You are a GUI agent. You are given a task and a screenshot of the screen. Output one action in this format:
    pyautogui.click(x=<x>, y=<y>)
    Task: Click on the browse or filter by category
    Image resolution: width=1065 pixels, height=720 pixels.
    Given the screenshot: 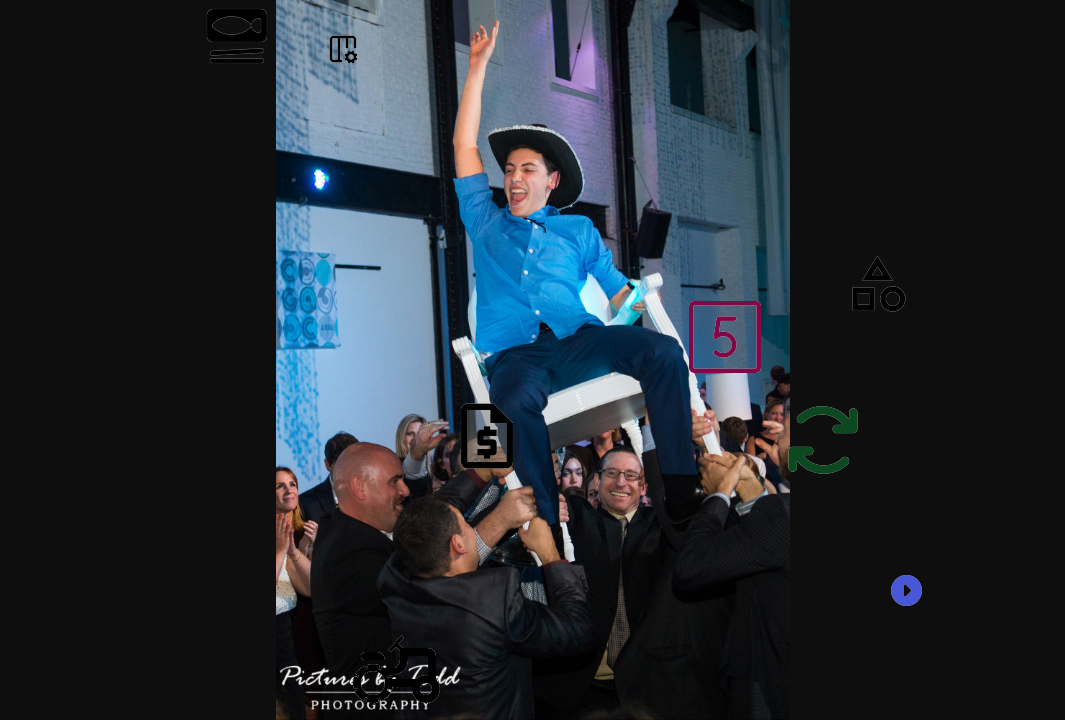 What is the action you would take?
    pyautogui.click(x=877, y=283)
    